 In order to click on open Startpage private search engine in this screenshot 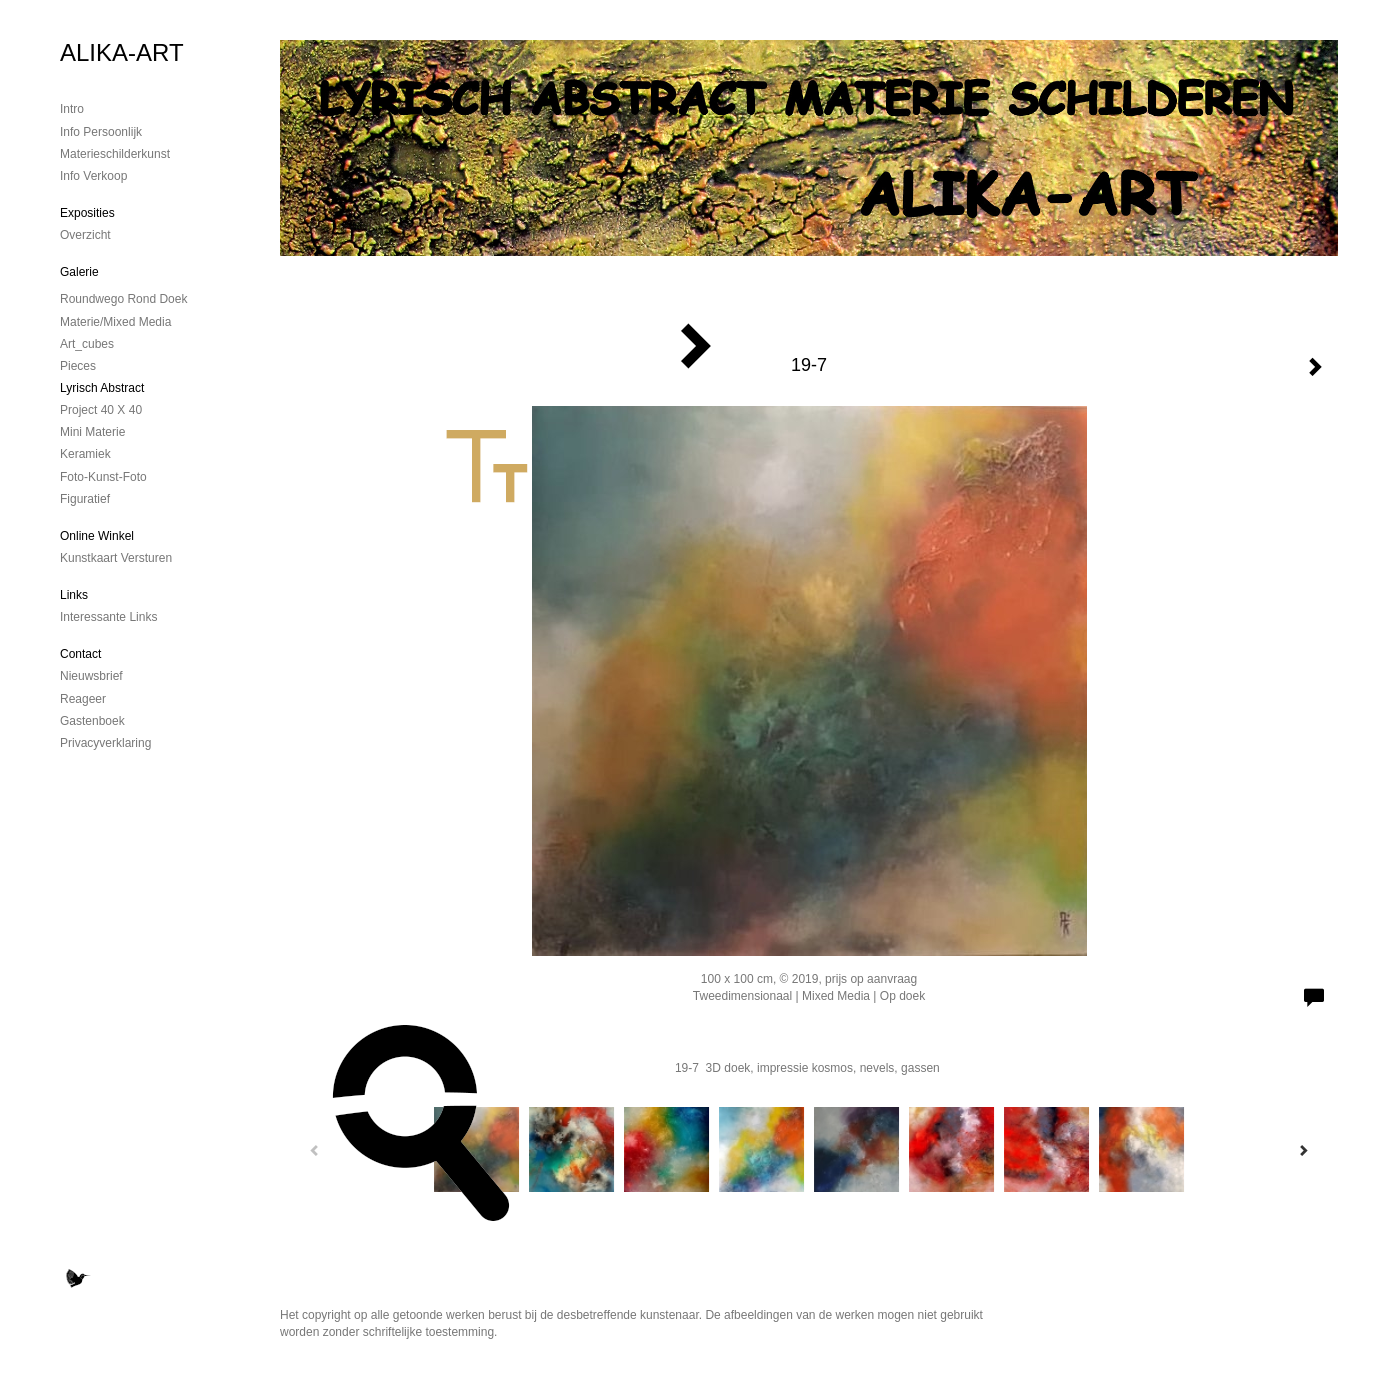, I will do `click(421, 1123)`.